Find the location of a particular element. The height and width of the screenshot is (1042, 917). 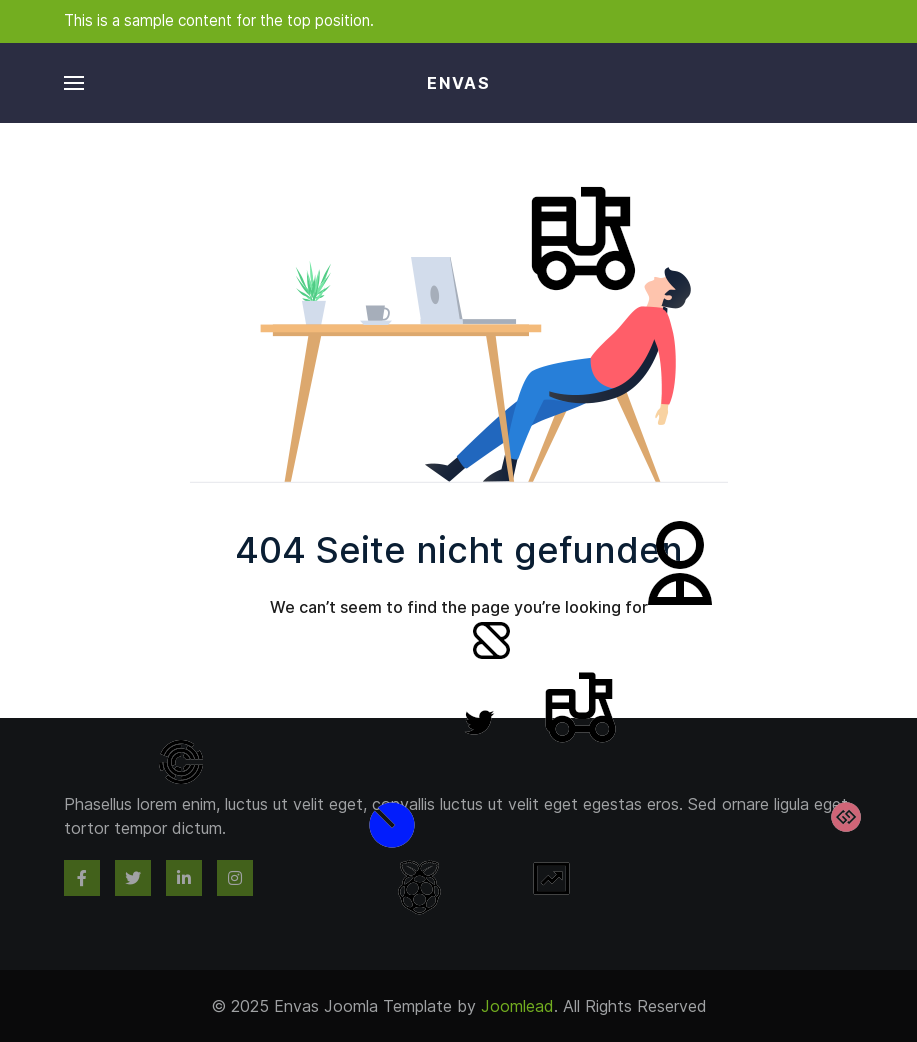

open the Shortcut project management app is located at coordinates (491, 640).